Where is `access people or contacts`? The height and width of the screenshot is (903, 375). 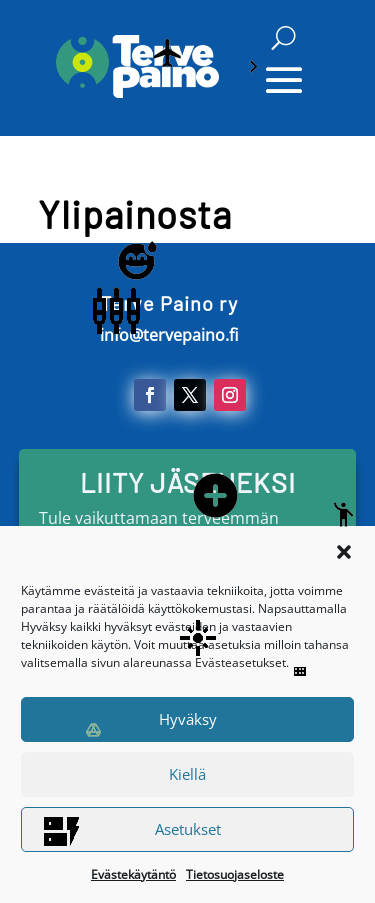
access people or contacts is located at coordinates (343, 514).